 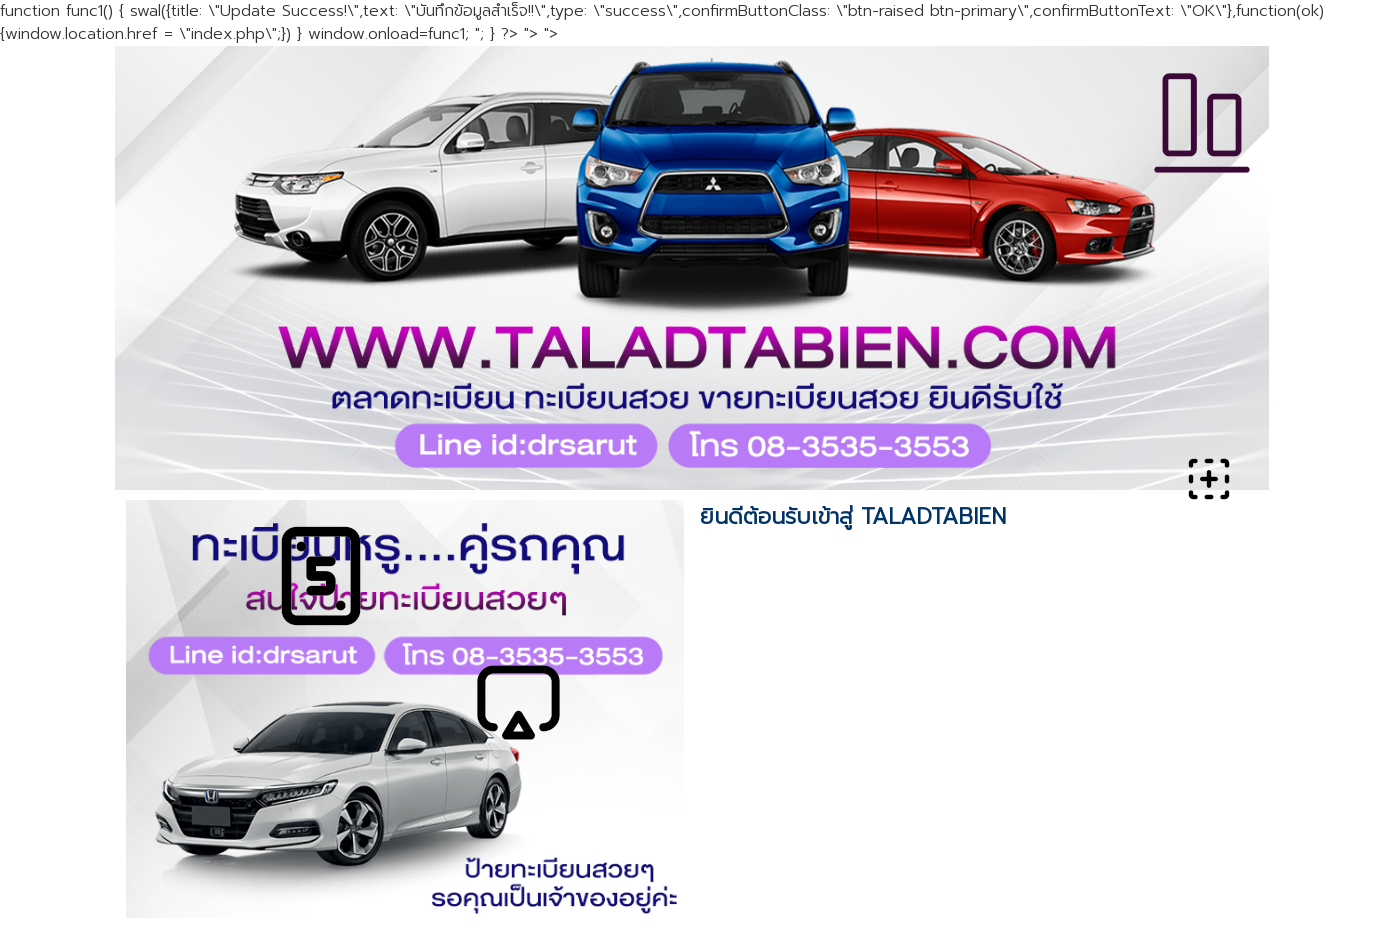 What do you see at coordinates (1202, 125) in the screenshot?
I see `align selected objects to the bottom edge` at bounding box center [1202, 125].